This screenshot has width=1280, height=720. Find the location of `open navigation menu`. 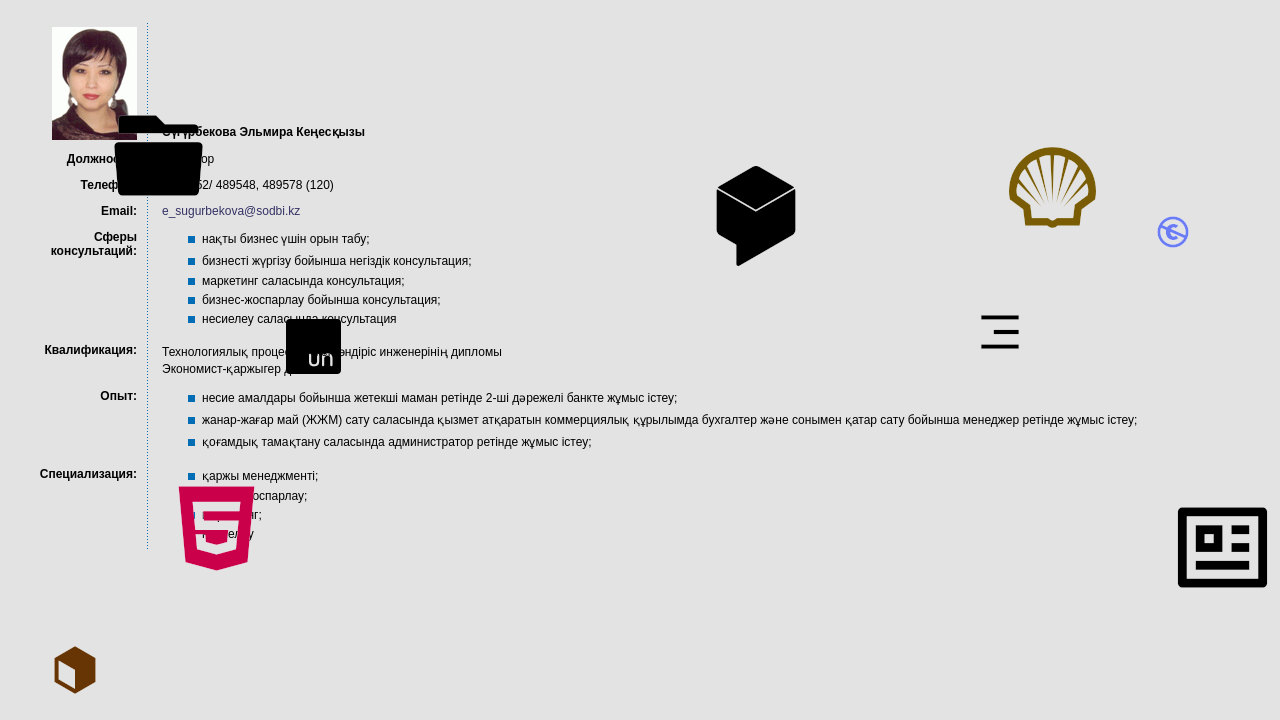

open navigation menu is located at coordinates (1000, 332).